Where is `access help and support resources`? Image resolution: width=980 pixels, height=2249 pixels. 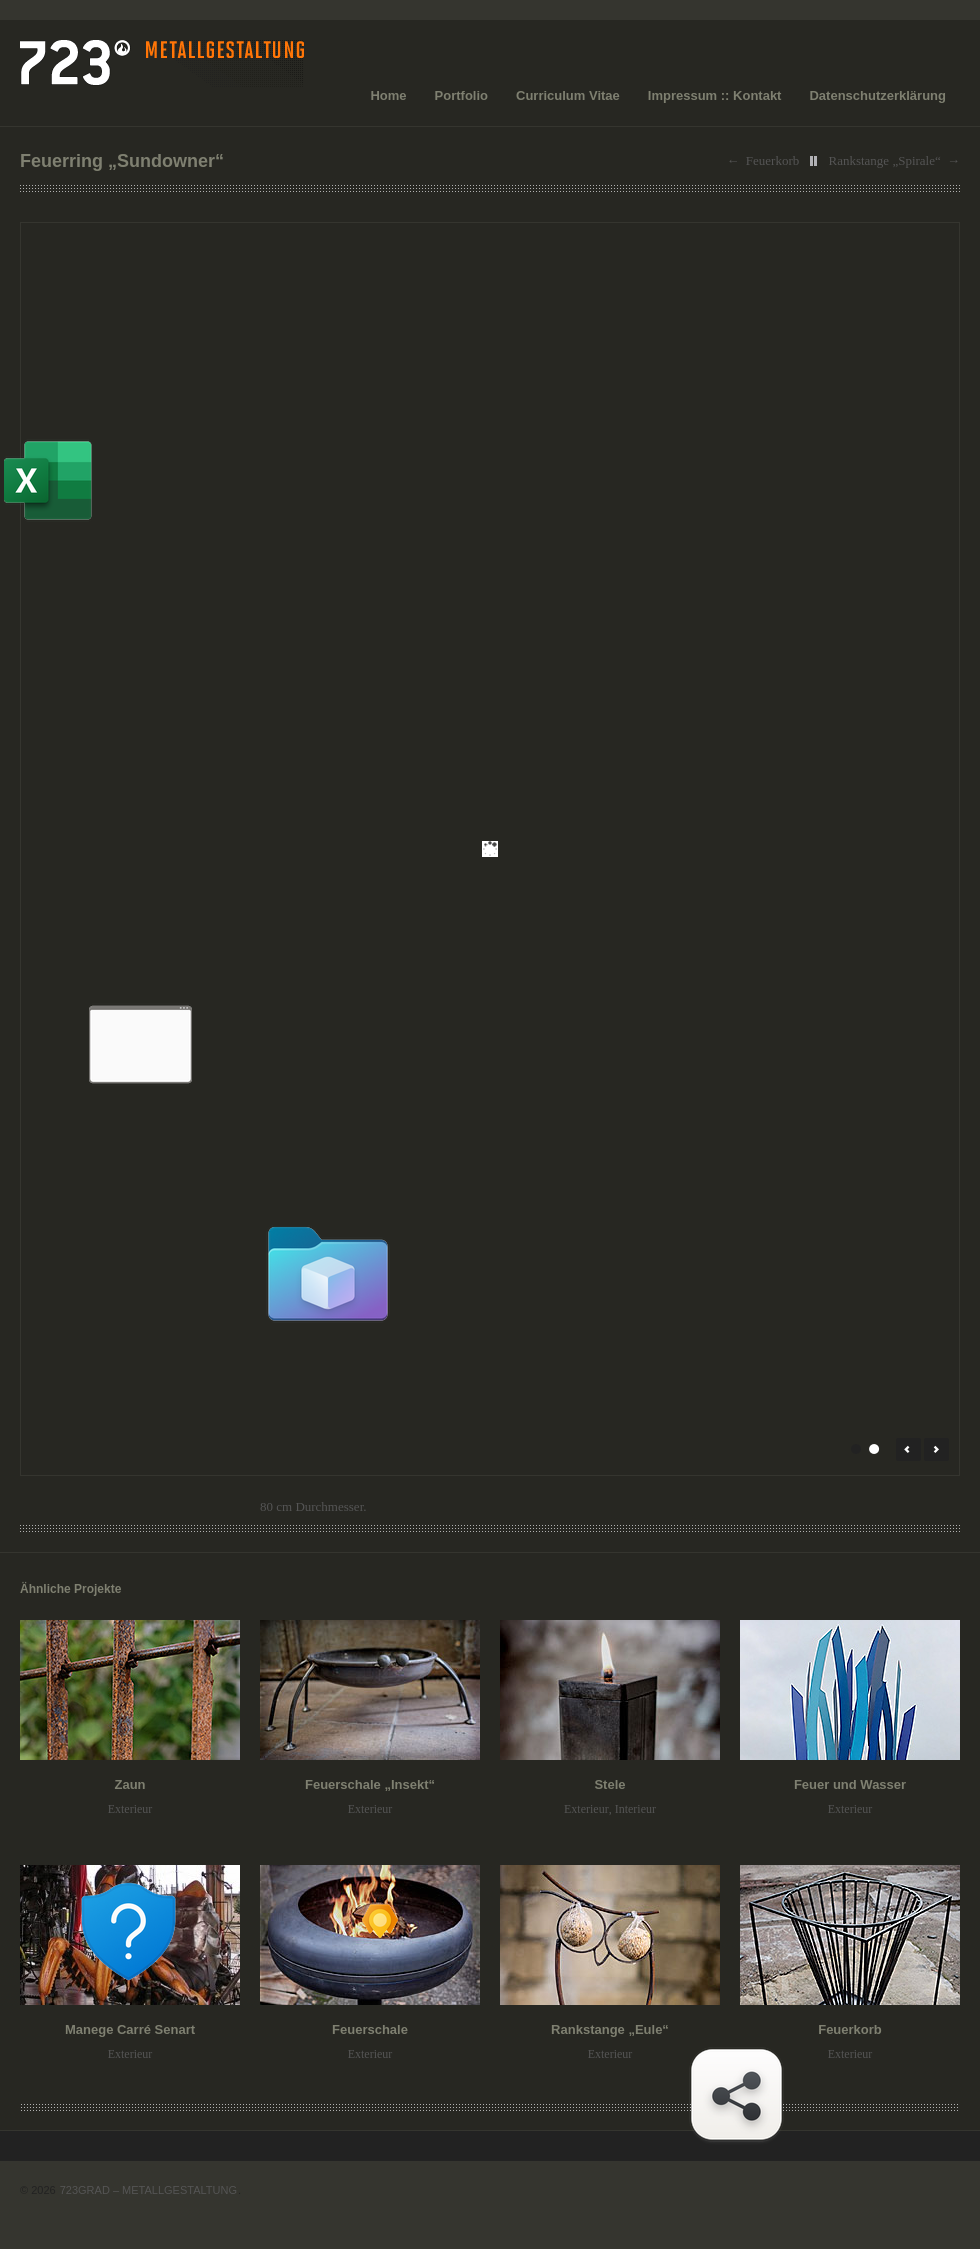 access help and support resources is located at coordinates (128, 1931).